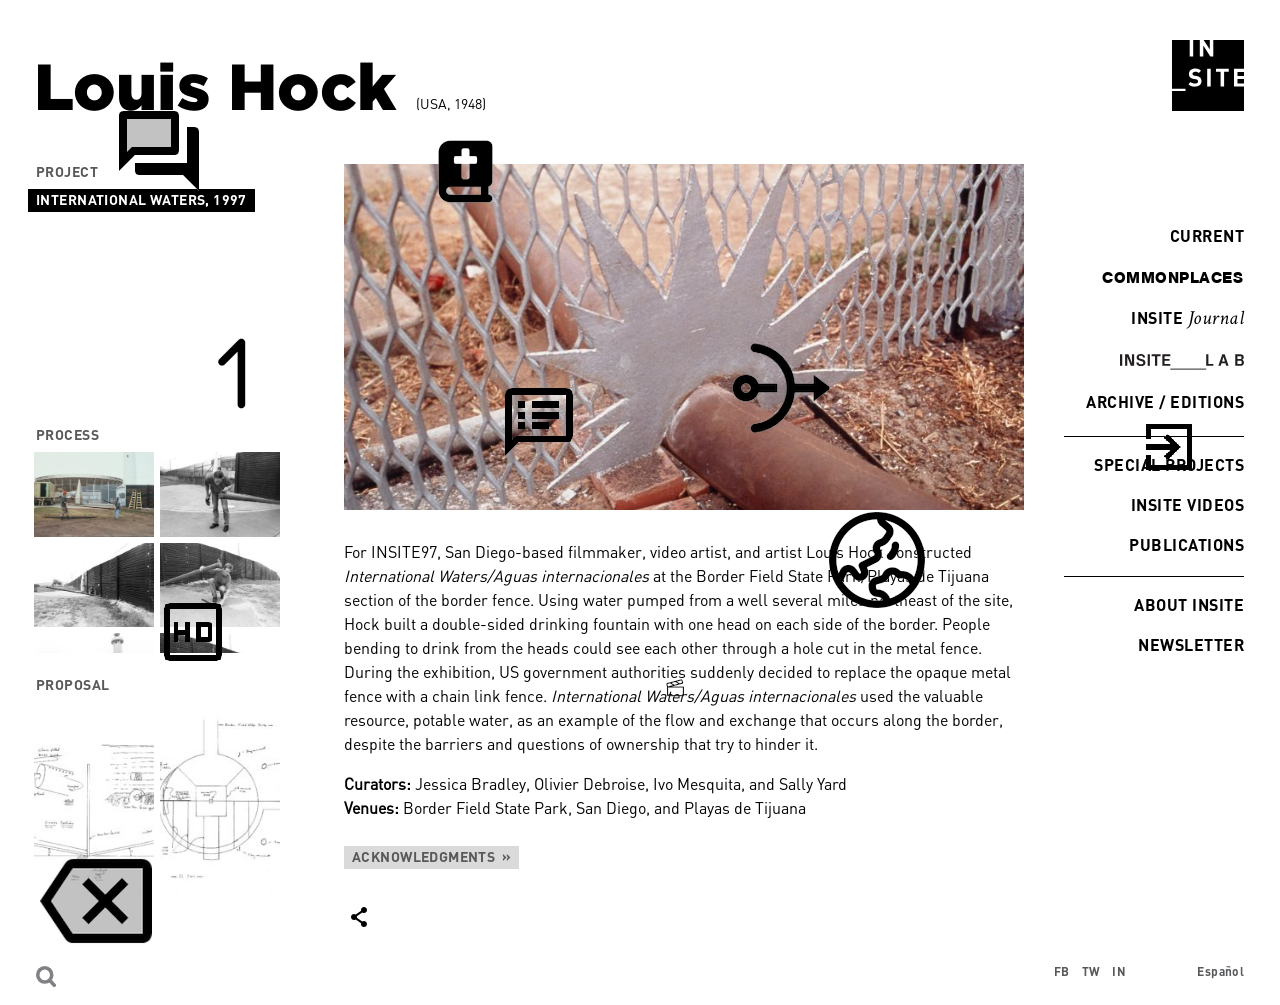 The height and width of the screenshot is (1005, 1280). Describe the element at coordinates (1169, 447) in the screenshot. I see `log out of the current account` at that location.